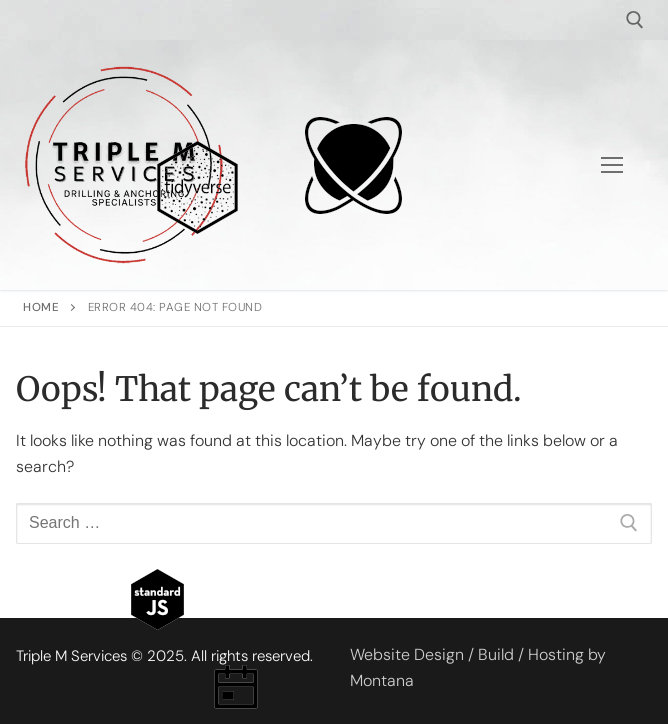 The image size is (668, 724). I want to click on tidyverse logo - R data science package collection, so click(197, 187).